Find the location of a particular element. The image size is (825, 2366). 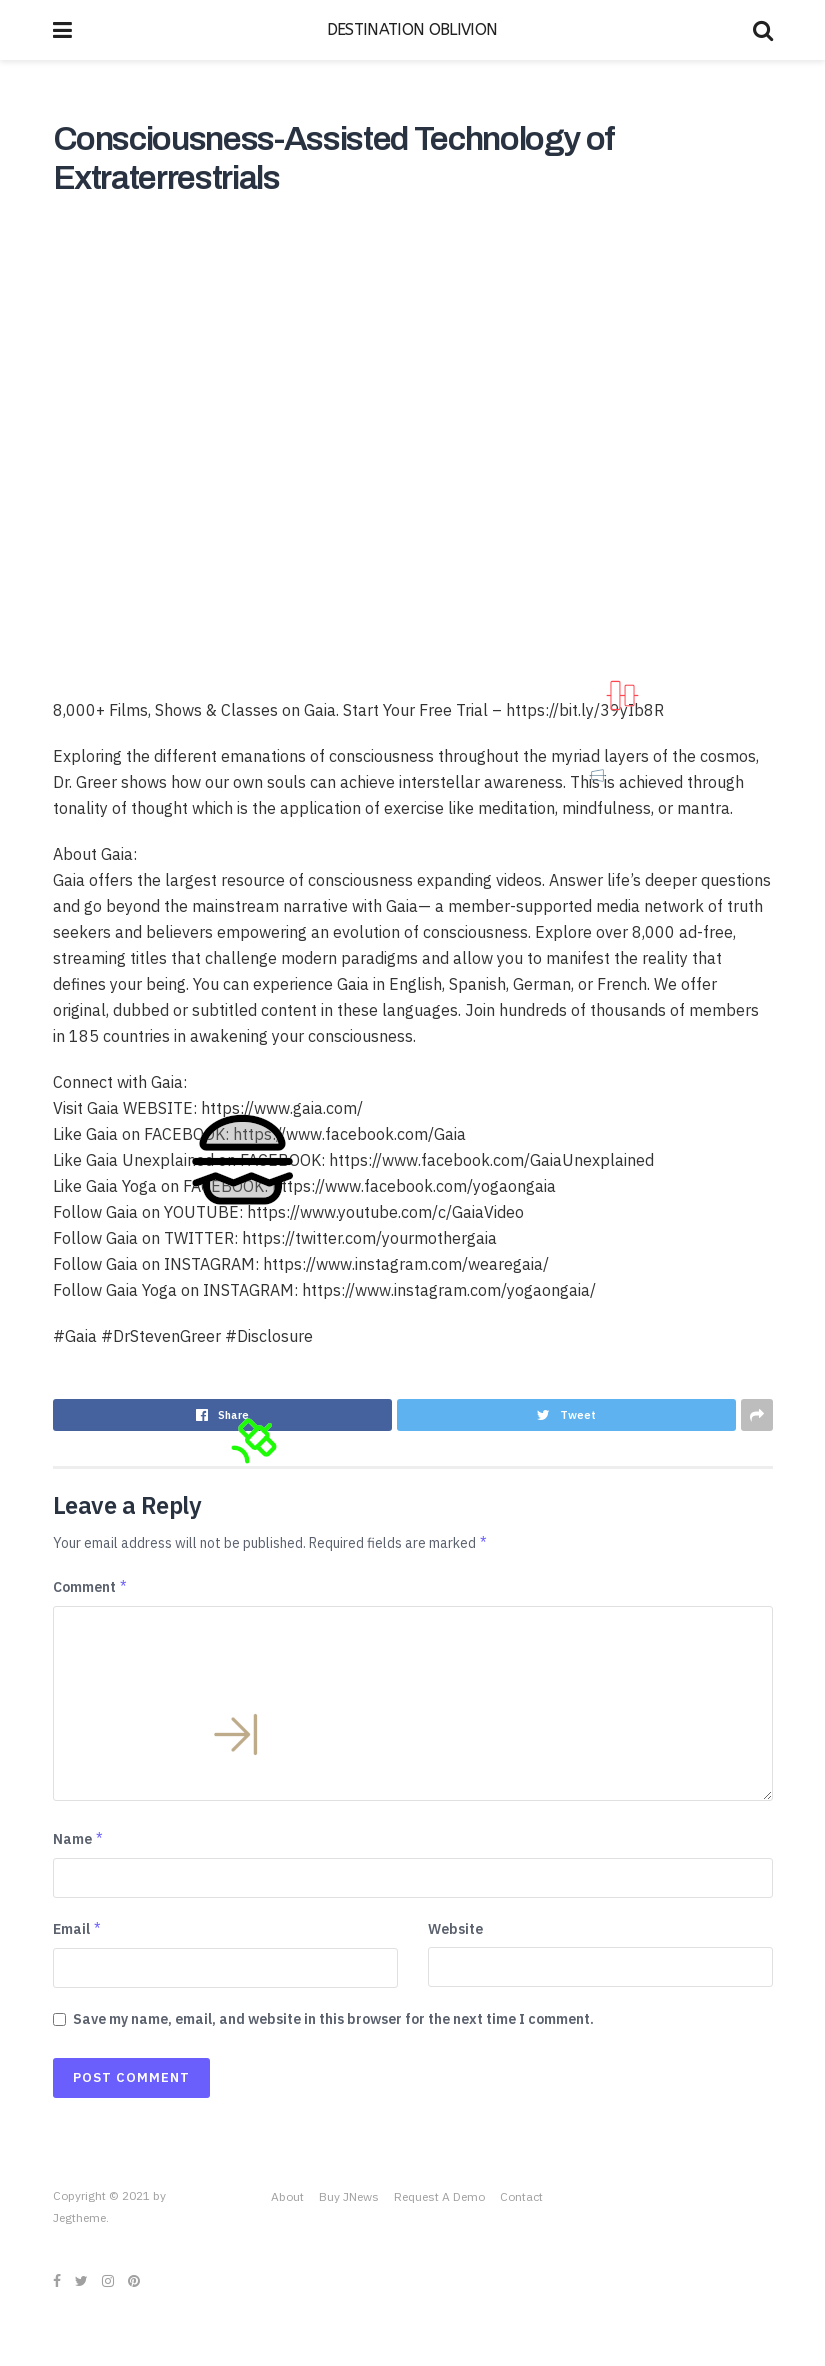

align selected objects to vertical center is located at coordinates (622, 695).